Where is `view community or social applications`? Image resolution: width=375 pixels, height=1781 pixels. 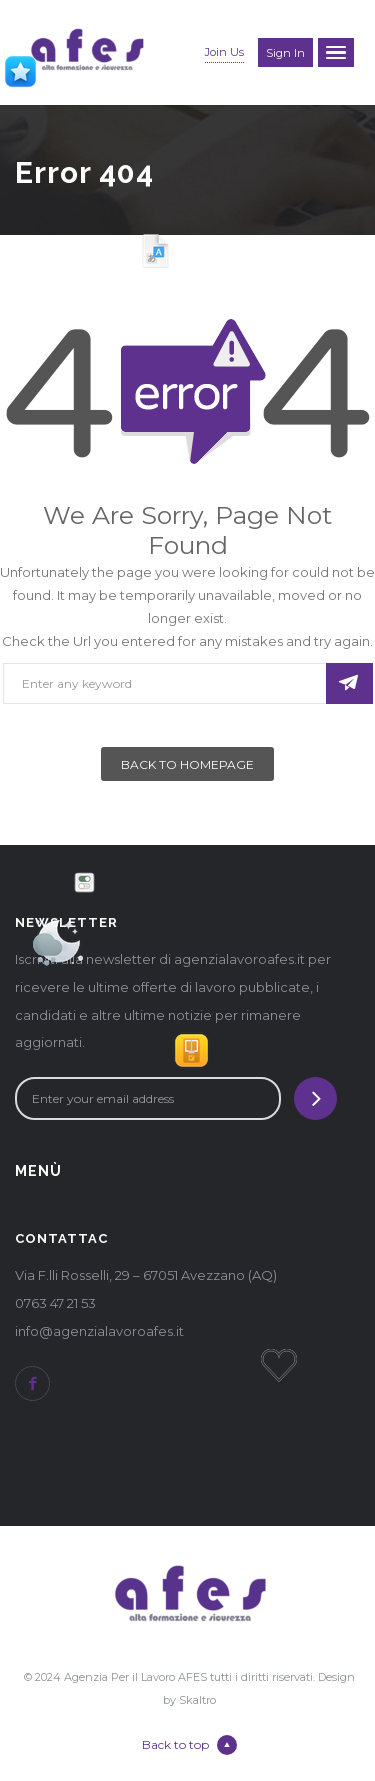
view community or social applications is located at coordinates (279, 1365).